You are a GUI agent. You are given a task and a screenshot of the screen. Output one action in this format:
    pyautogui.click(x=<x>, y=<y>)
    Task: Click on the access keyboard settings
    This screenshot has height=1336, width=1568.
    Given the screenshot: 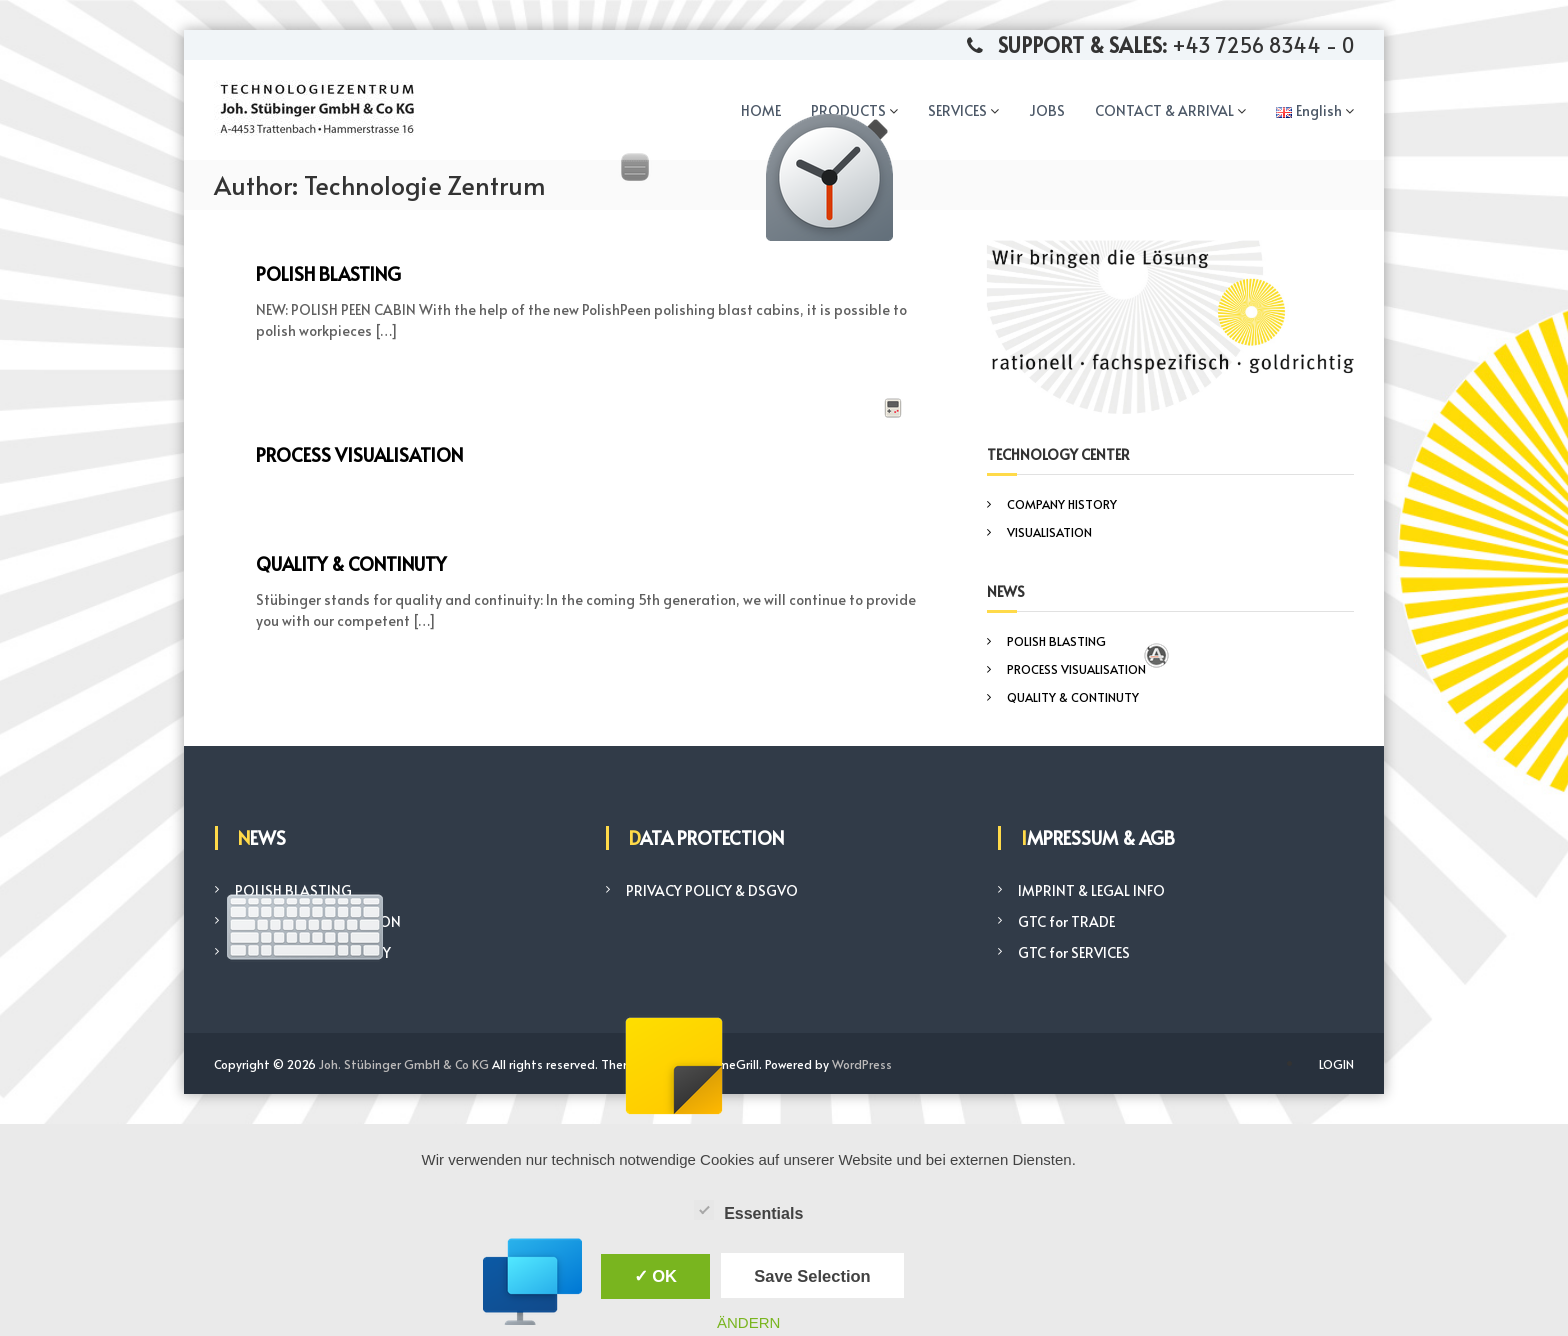 What is the action you would take?
    pyautogui.click(x=305, y=927)
    